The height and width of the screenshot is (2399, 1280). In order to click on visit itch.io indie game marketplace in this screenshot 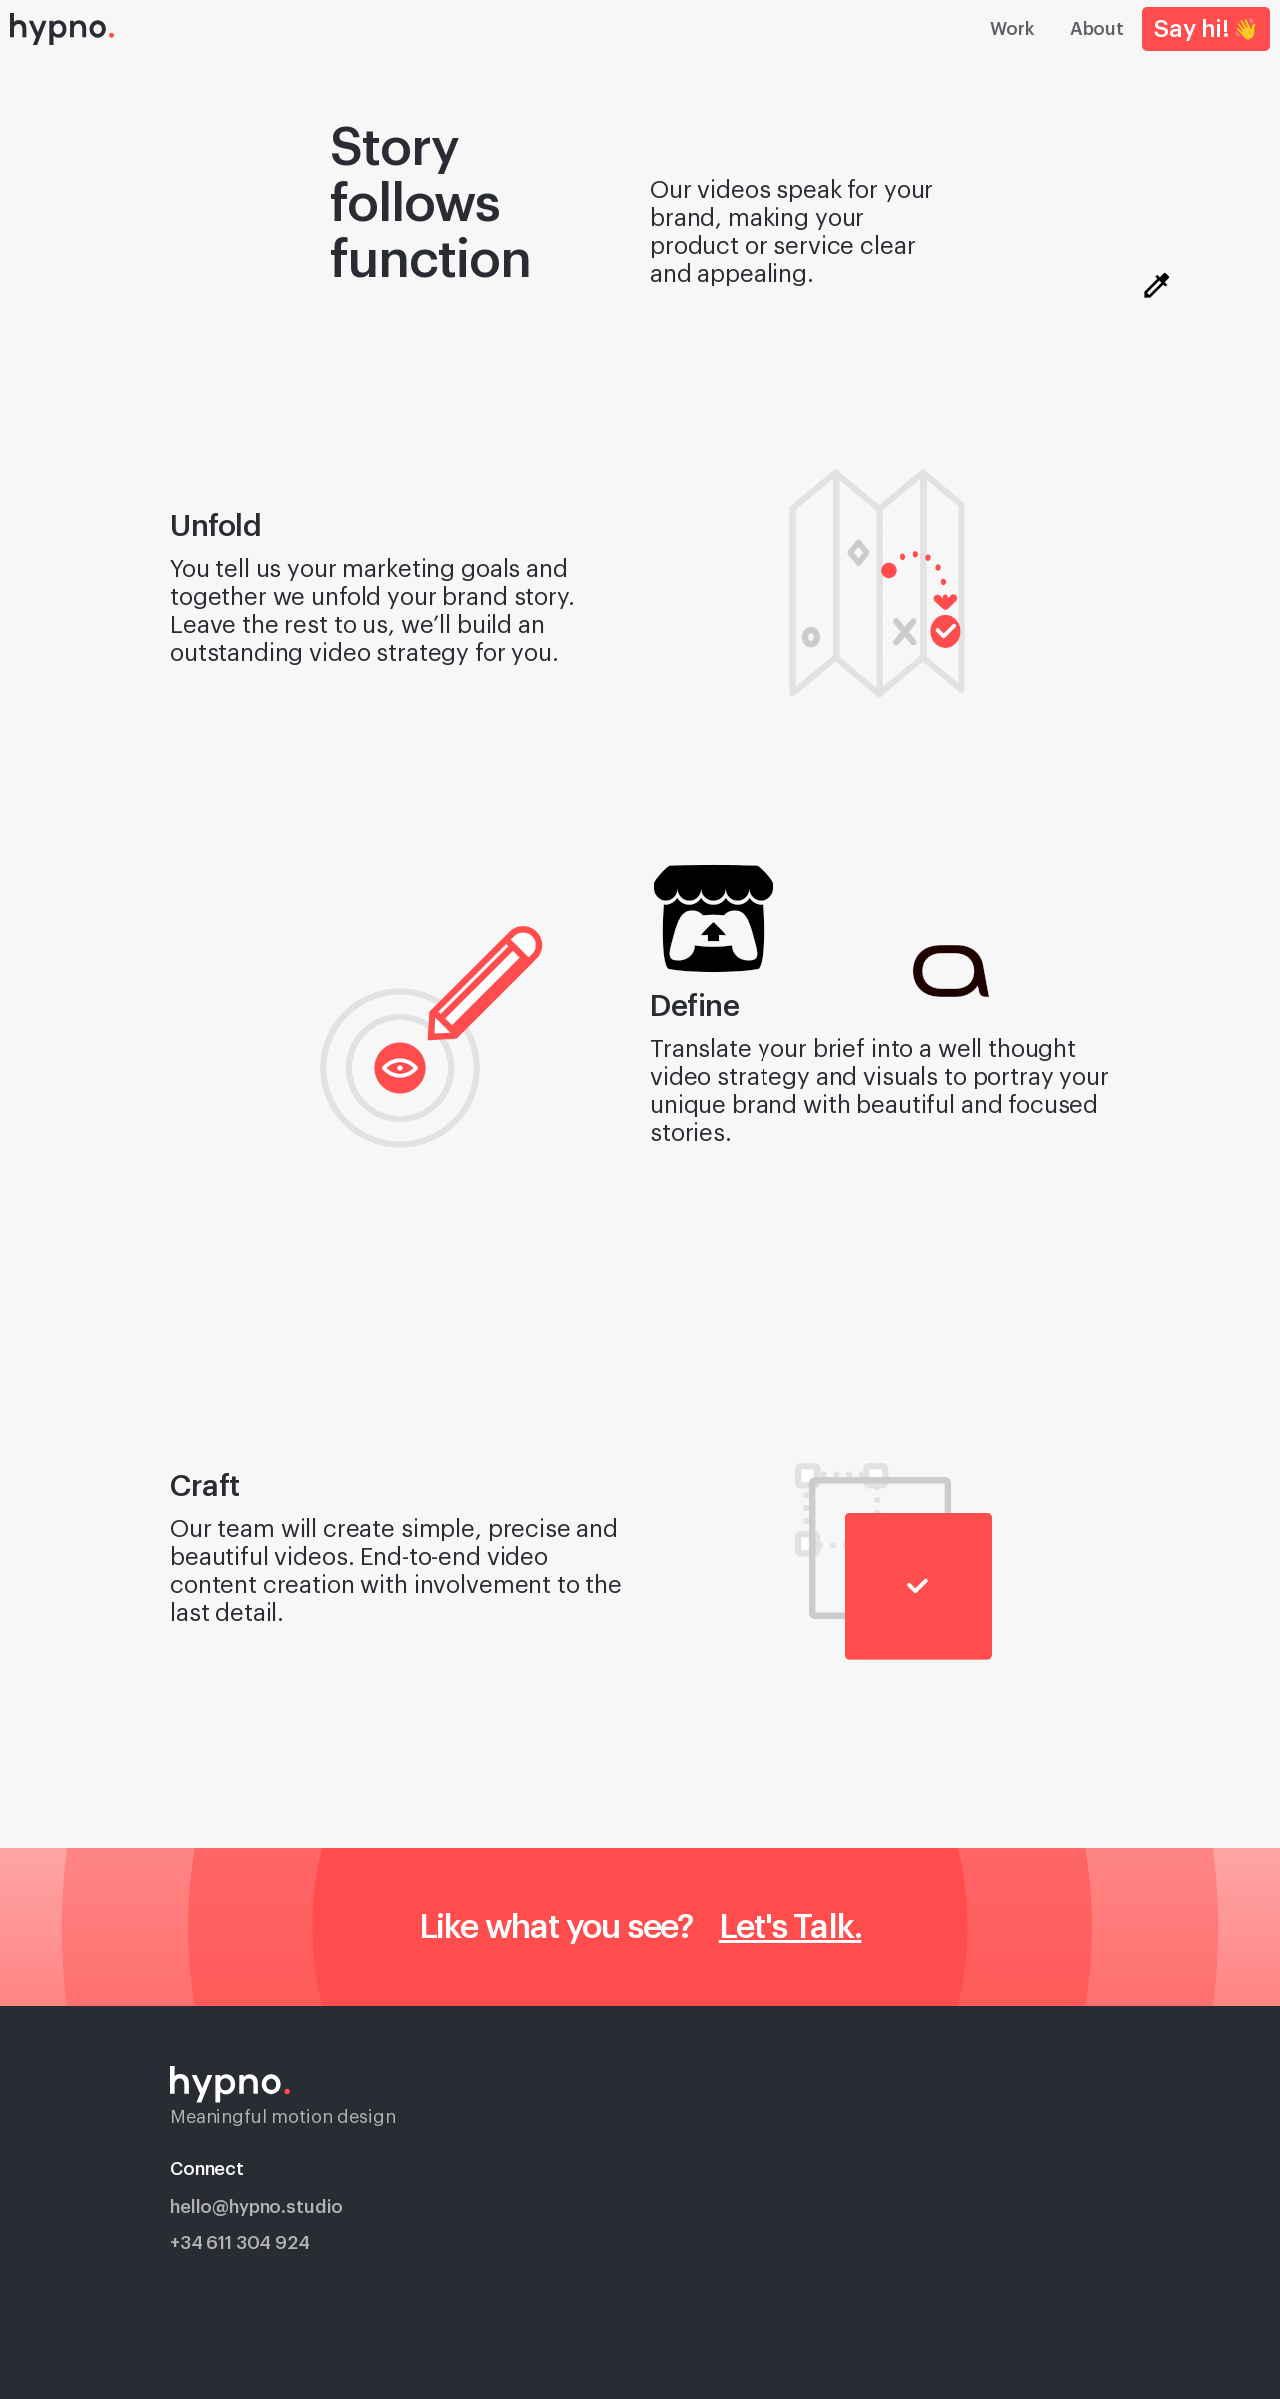, I will do `click(713, 918)`.